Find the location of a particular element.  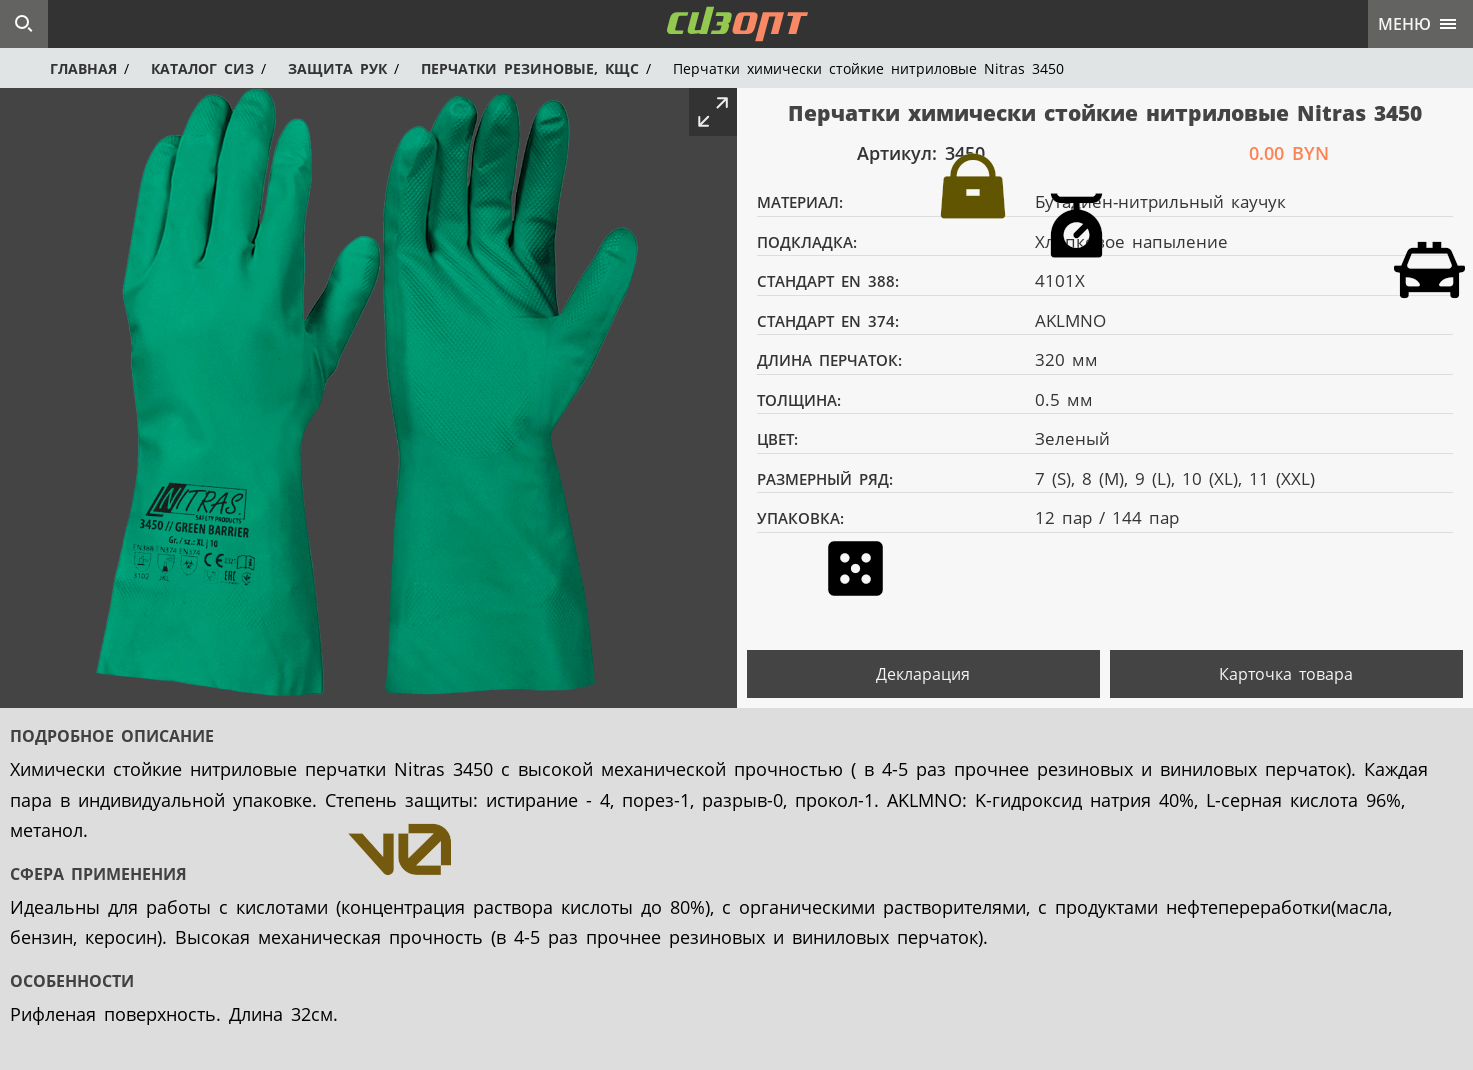

v0 by Vercel logo is located at coordinates (399, 849).